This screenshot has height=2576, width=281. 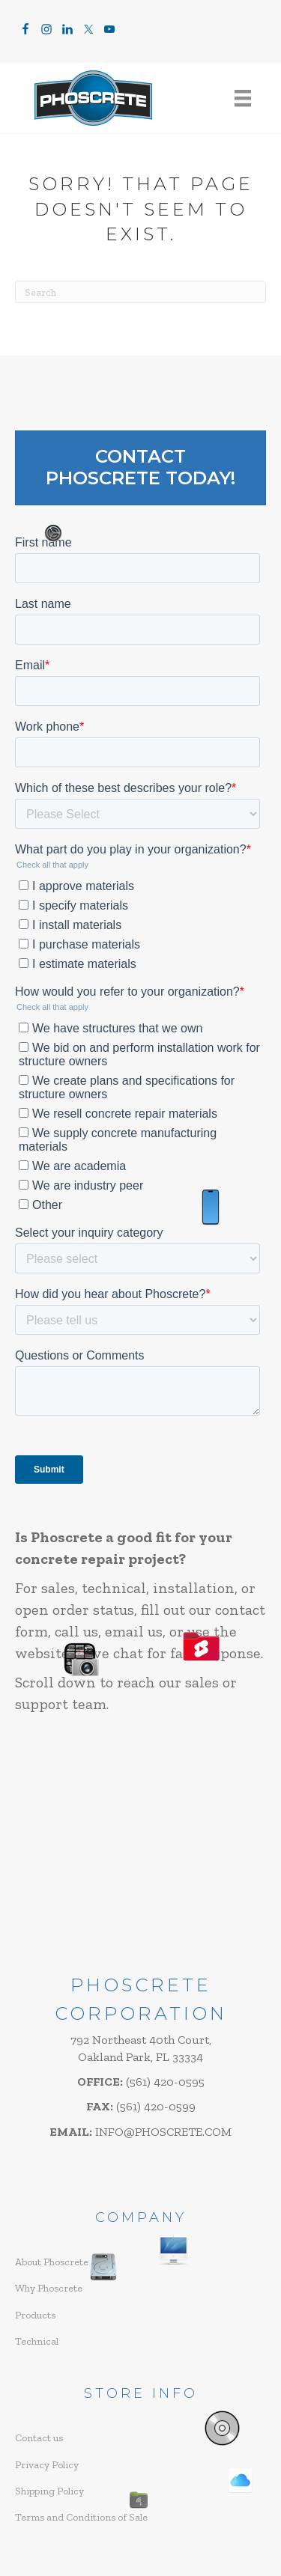 I want to click on indicates a connected iPhone device, so click(x=211, y=1208).